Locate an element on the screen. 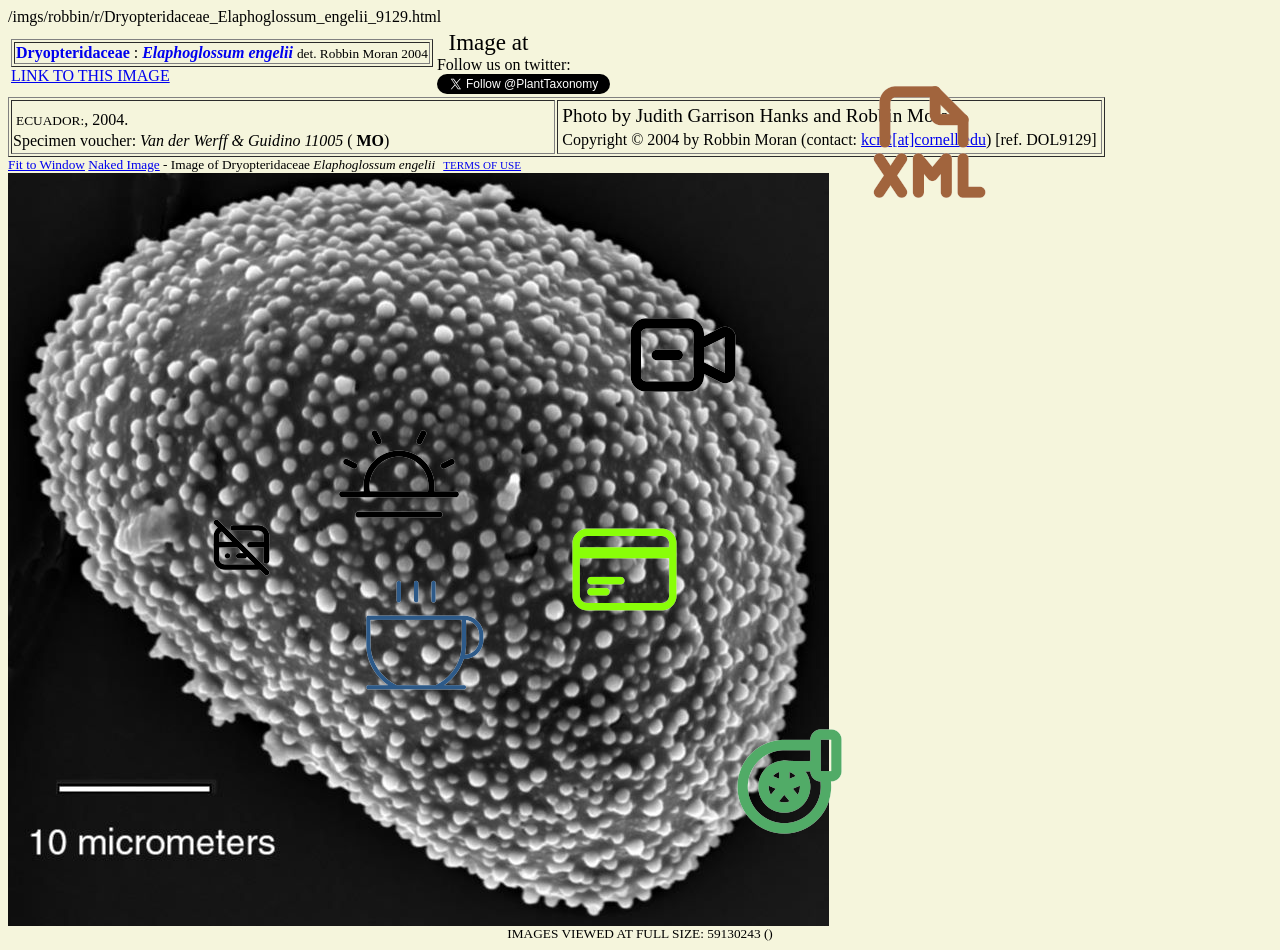  indicates an xml file type is located at coordinates (924, 142).